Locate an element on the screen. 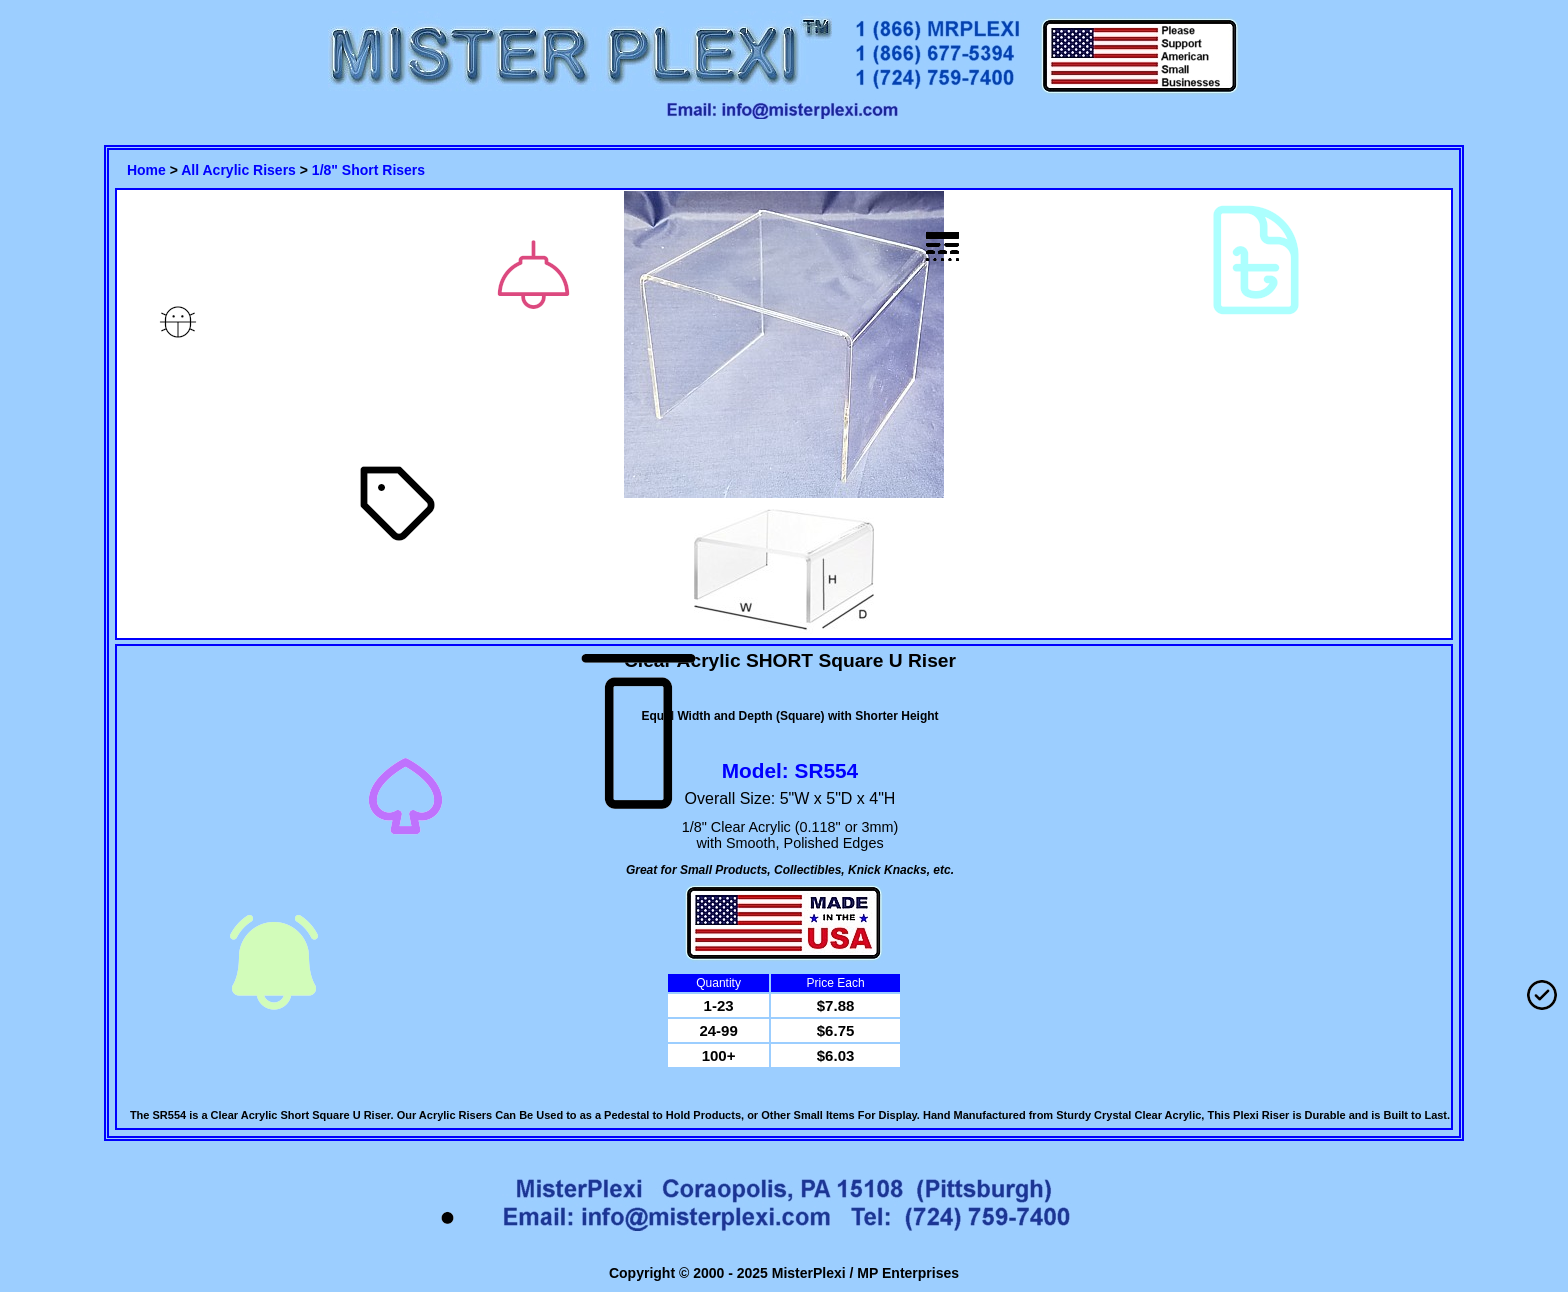  add a tag or label to an item is located at coordinates (399, 505).